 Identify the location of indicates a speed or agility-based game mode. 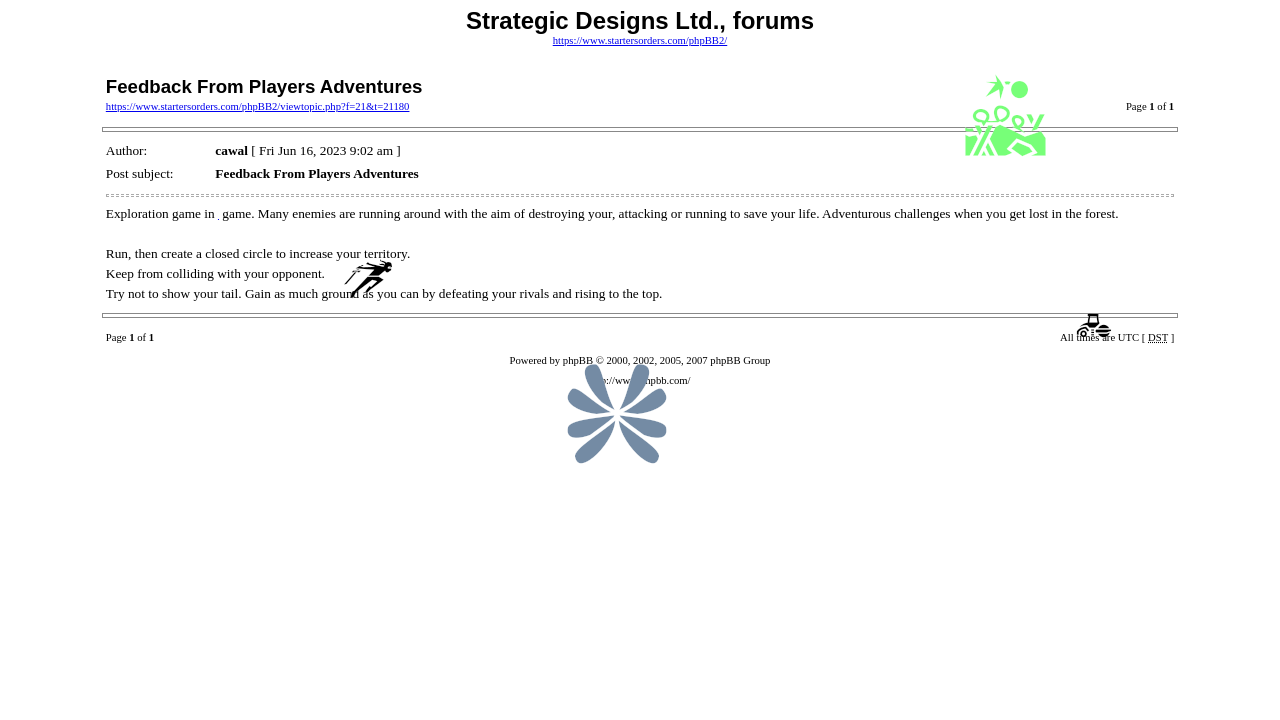
(368, 279).